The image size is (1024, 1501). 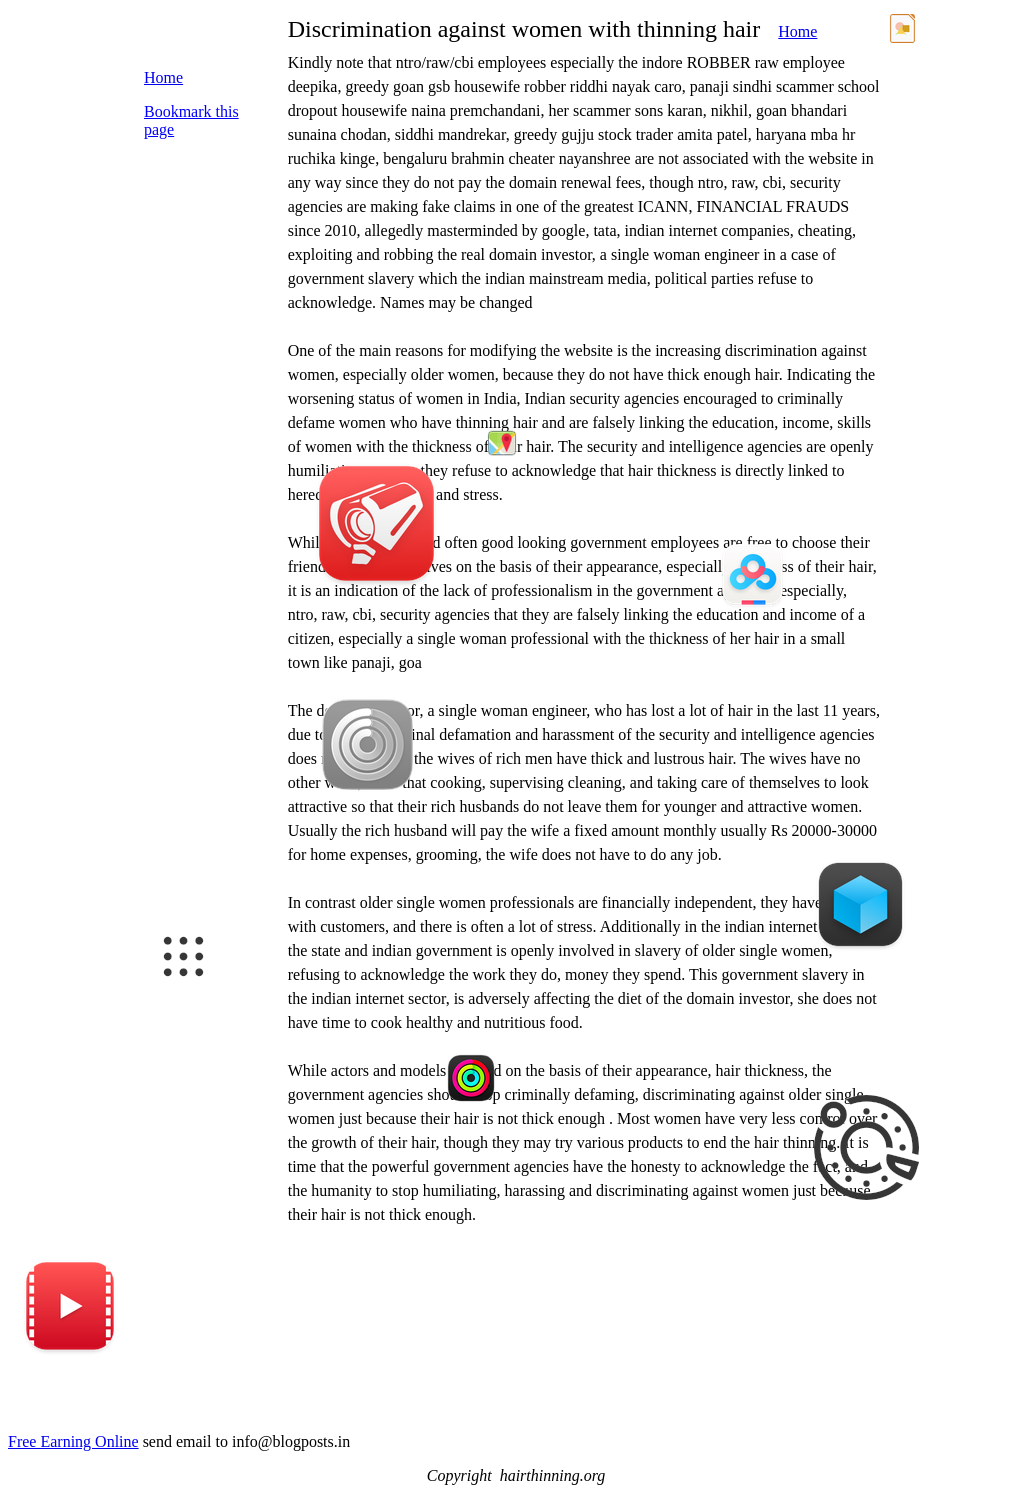 I want to click on open Baidu Netdisk cloud storage app, so click(x=752, y=574).